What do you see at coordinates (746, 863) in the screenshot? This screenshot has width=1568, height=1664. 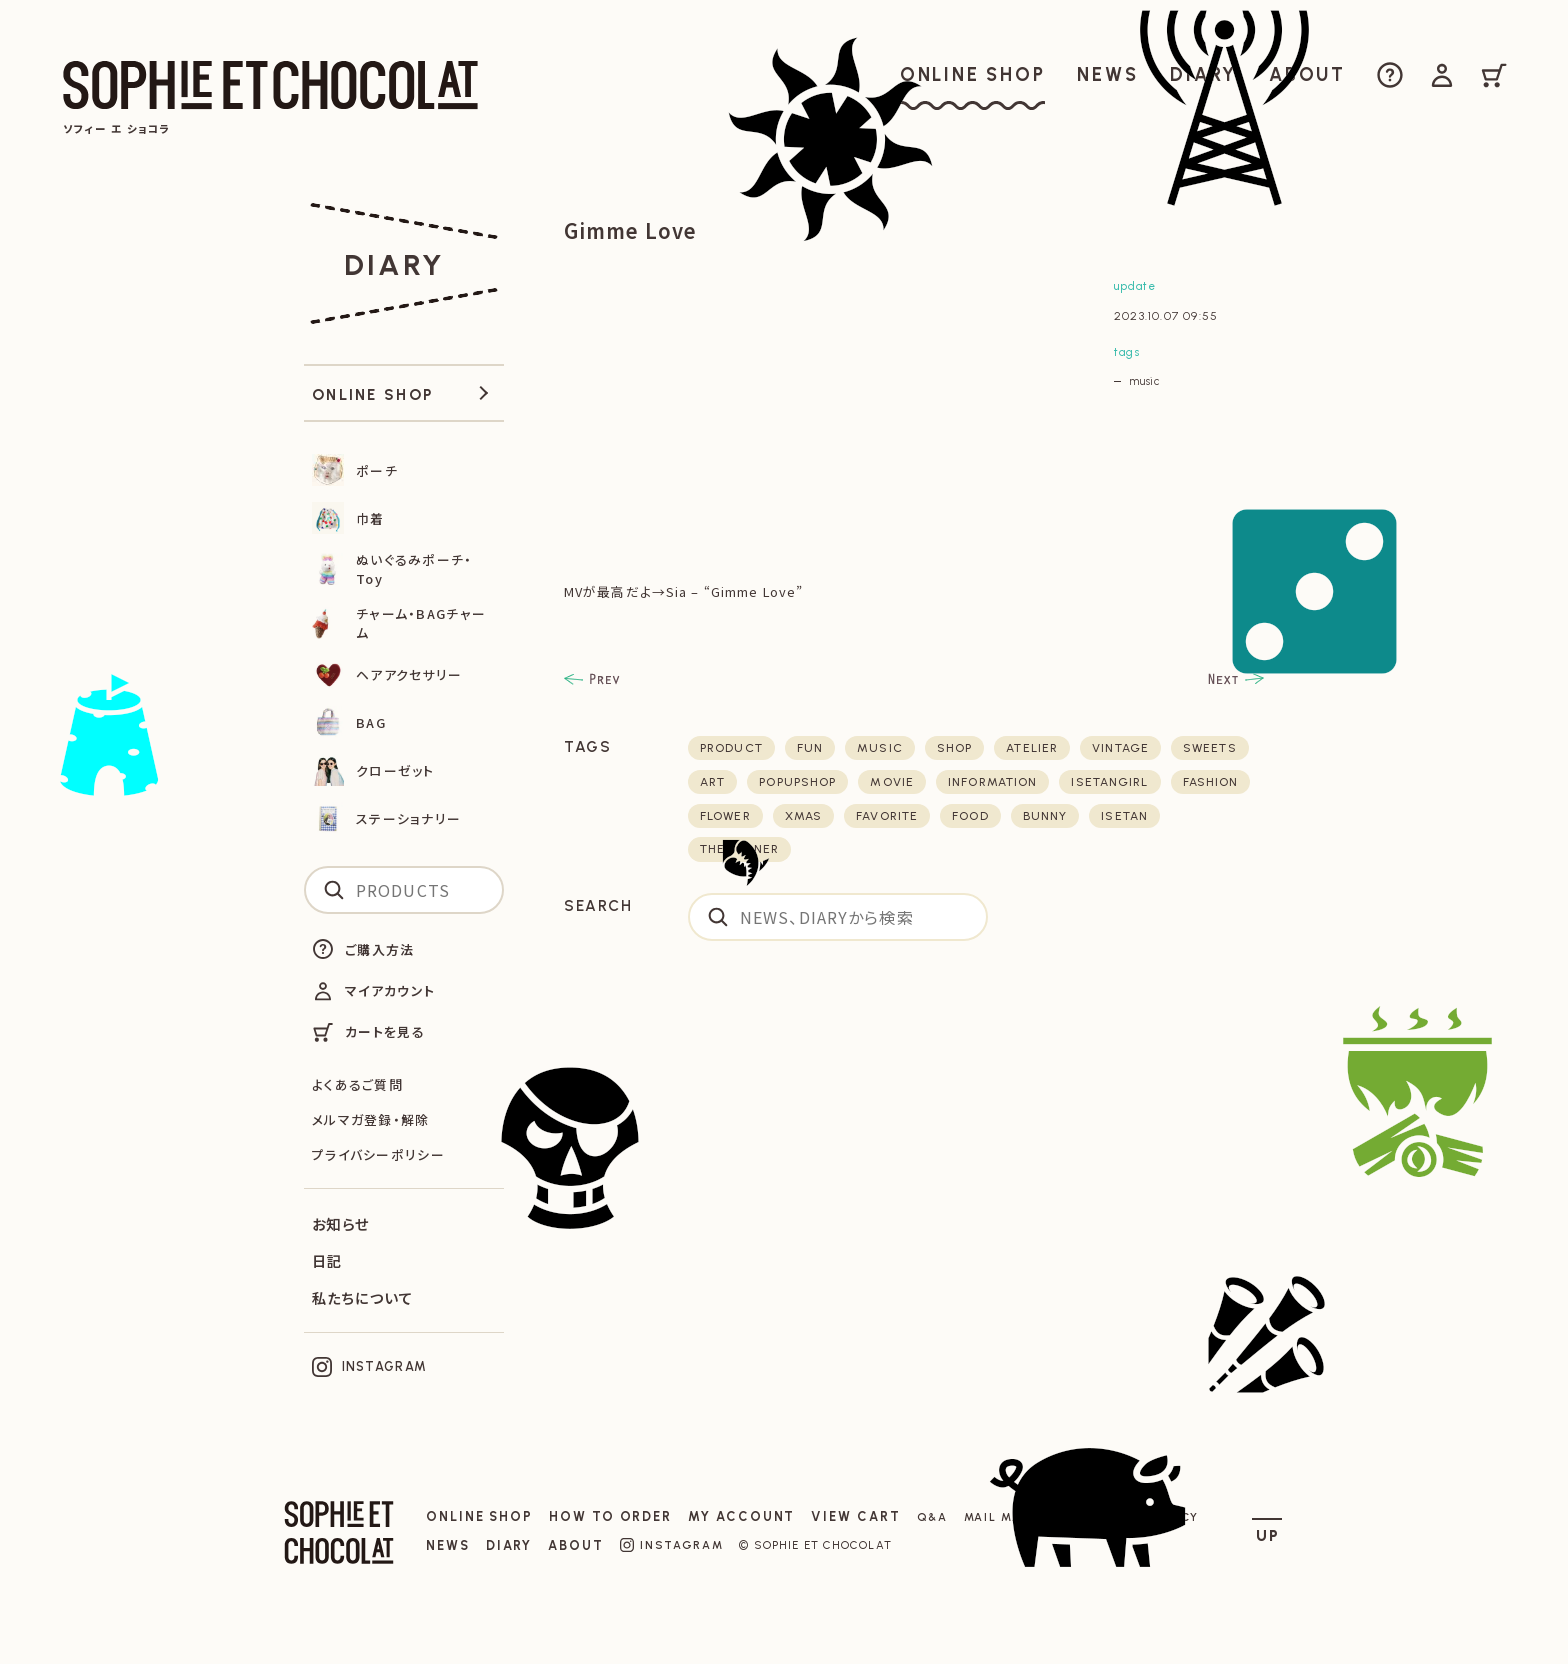 I see `initiate a claw attack or slash ability` at bounding box center [746, 863].